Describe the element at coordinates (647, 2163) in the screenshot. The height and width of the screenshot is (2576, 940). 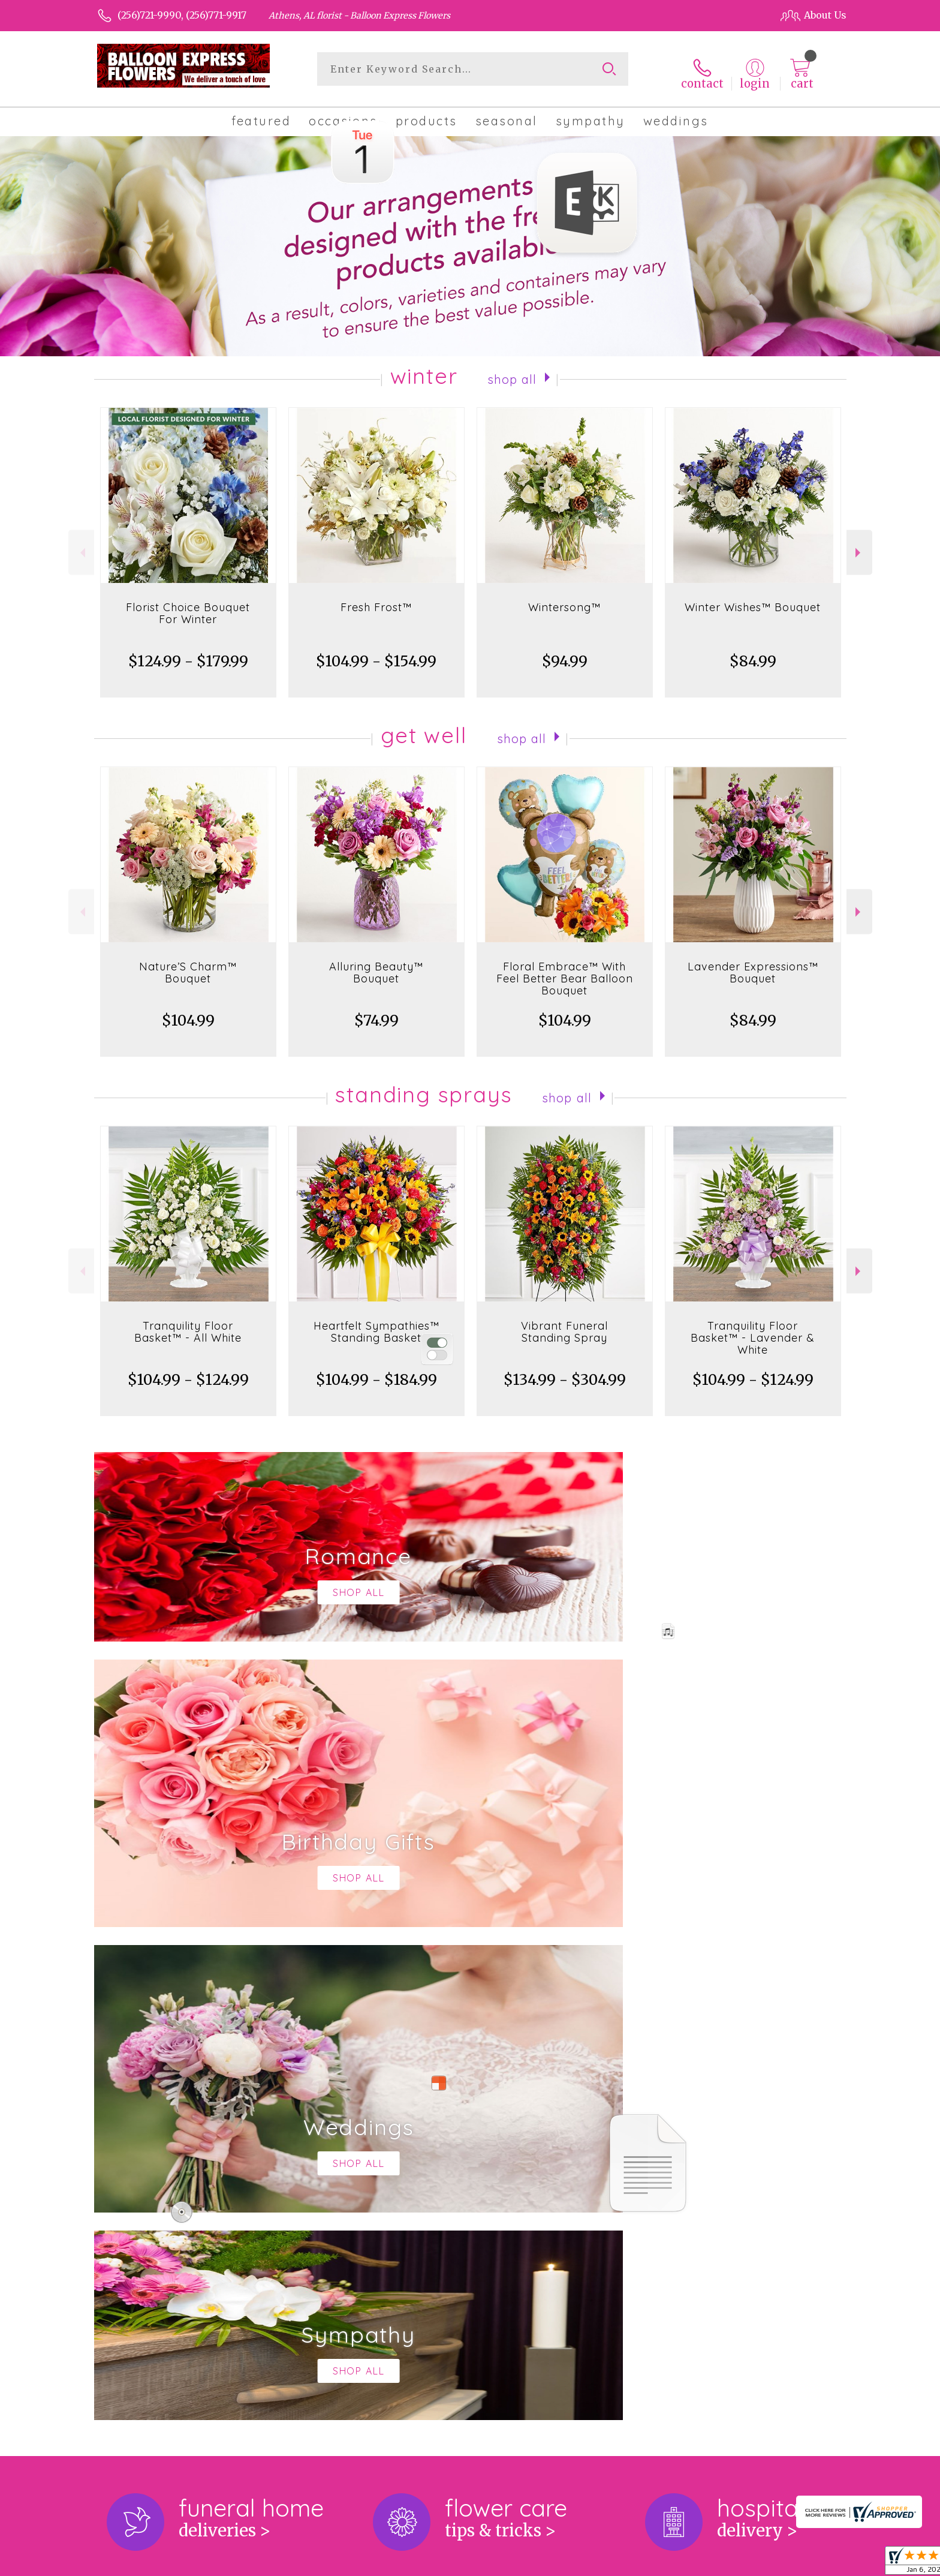
I see `open a text document` at that location.